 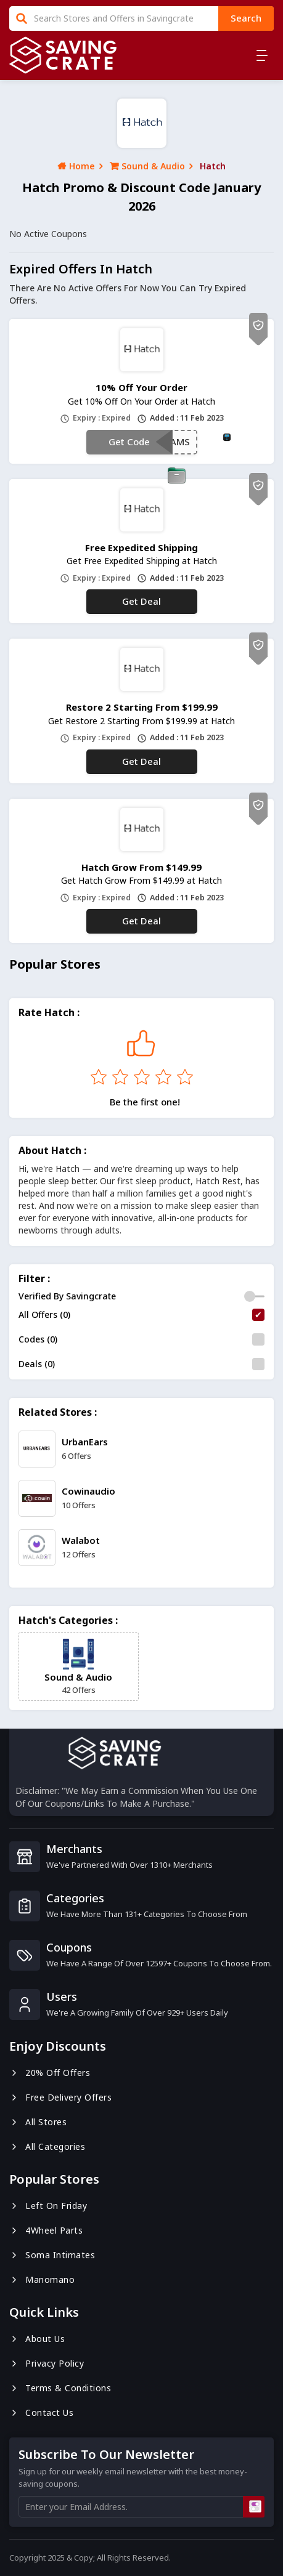 I want to click on open keynote to create or edit presentations, so click(x=227, y=437).